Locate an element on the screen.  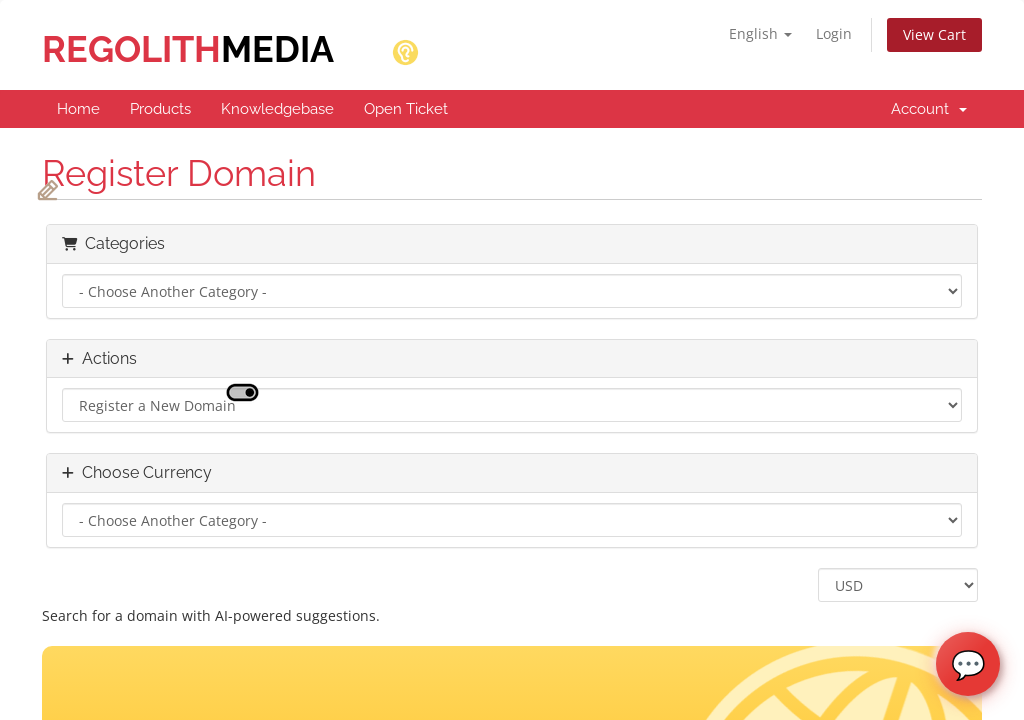
toggle switch in the on/enabled state is located at coordinates (242, 392).